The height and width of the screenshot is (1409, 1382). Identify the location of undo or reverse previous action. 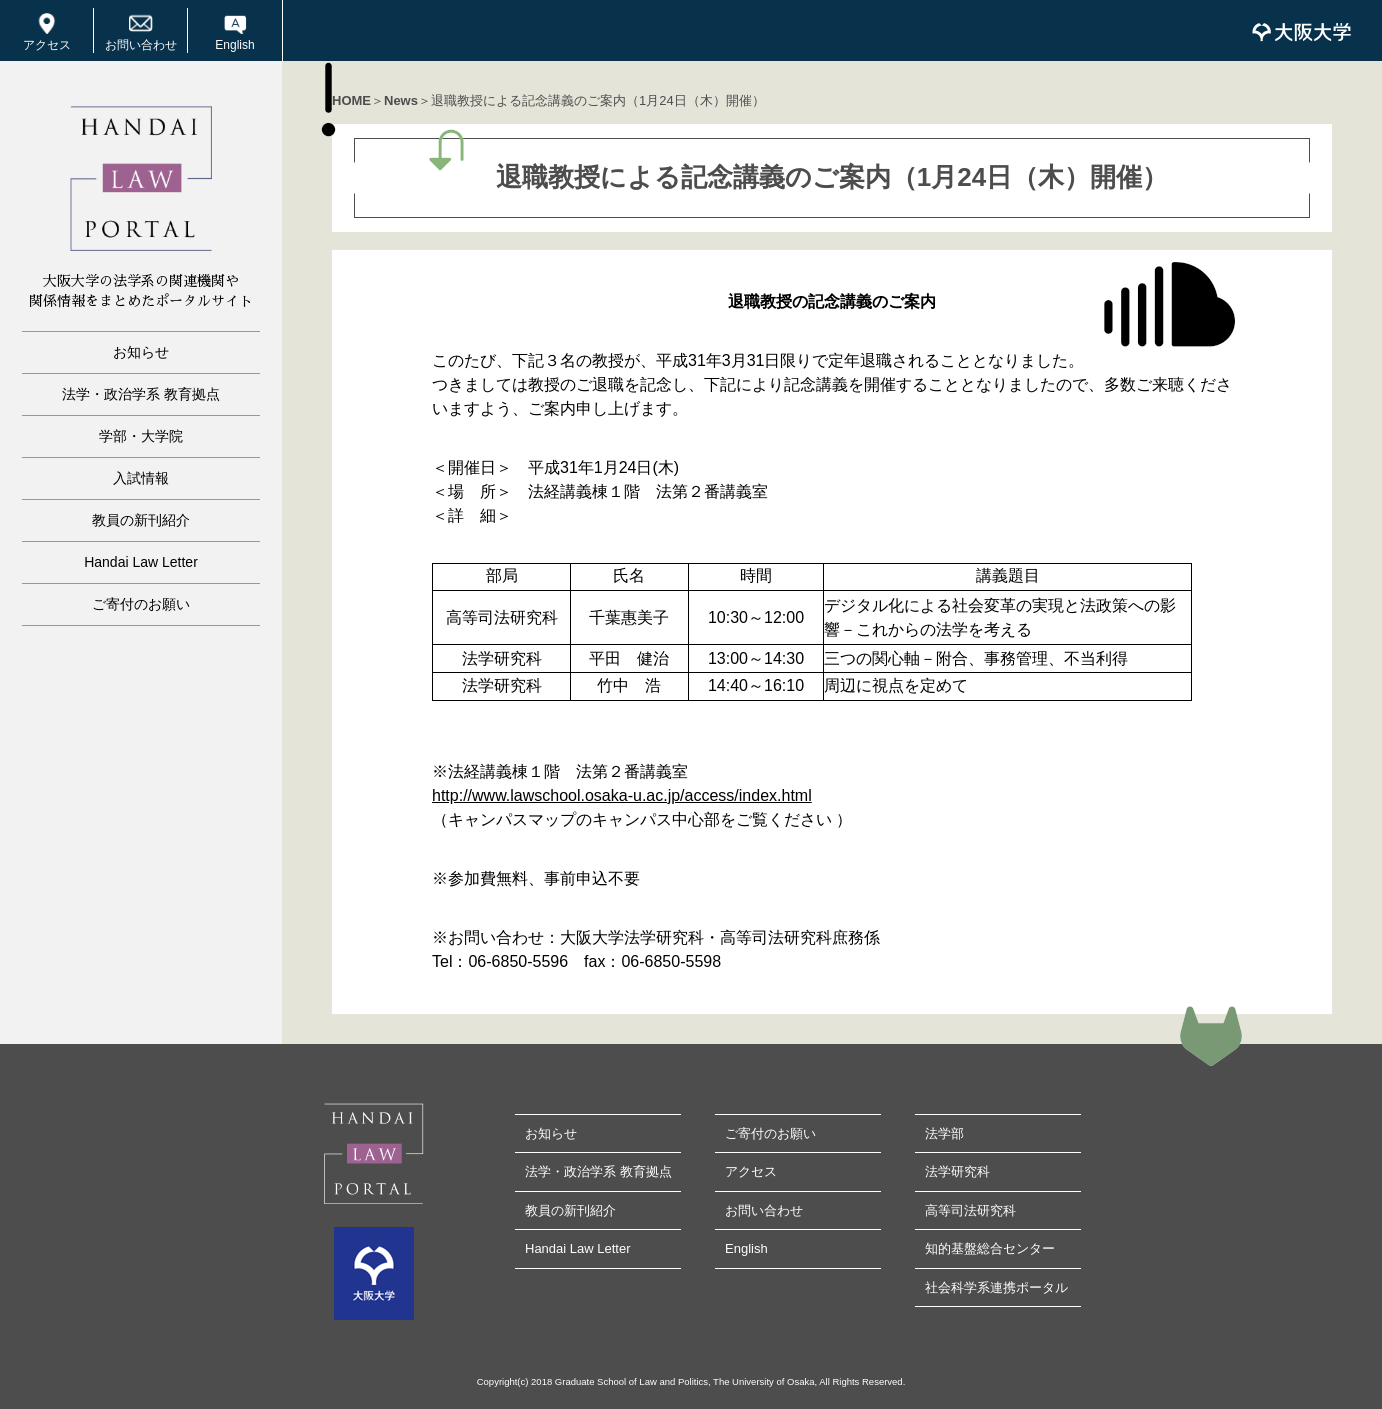
(448, 150).